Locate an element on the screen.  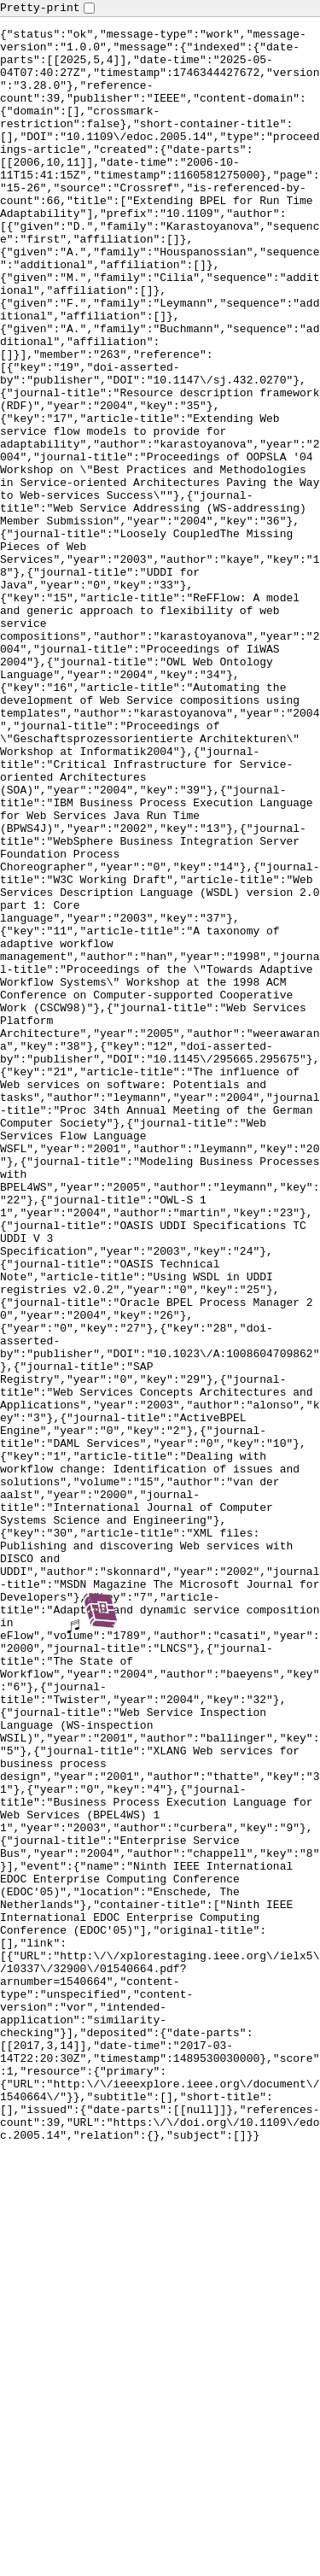
play music or audio is located at coordinates (73, 1626).